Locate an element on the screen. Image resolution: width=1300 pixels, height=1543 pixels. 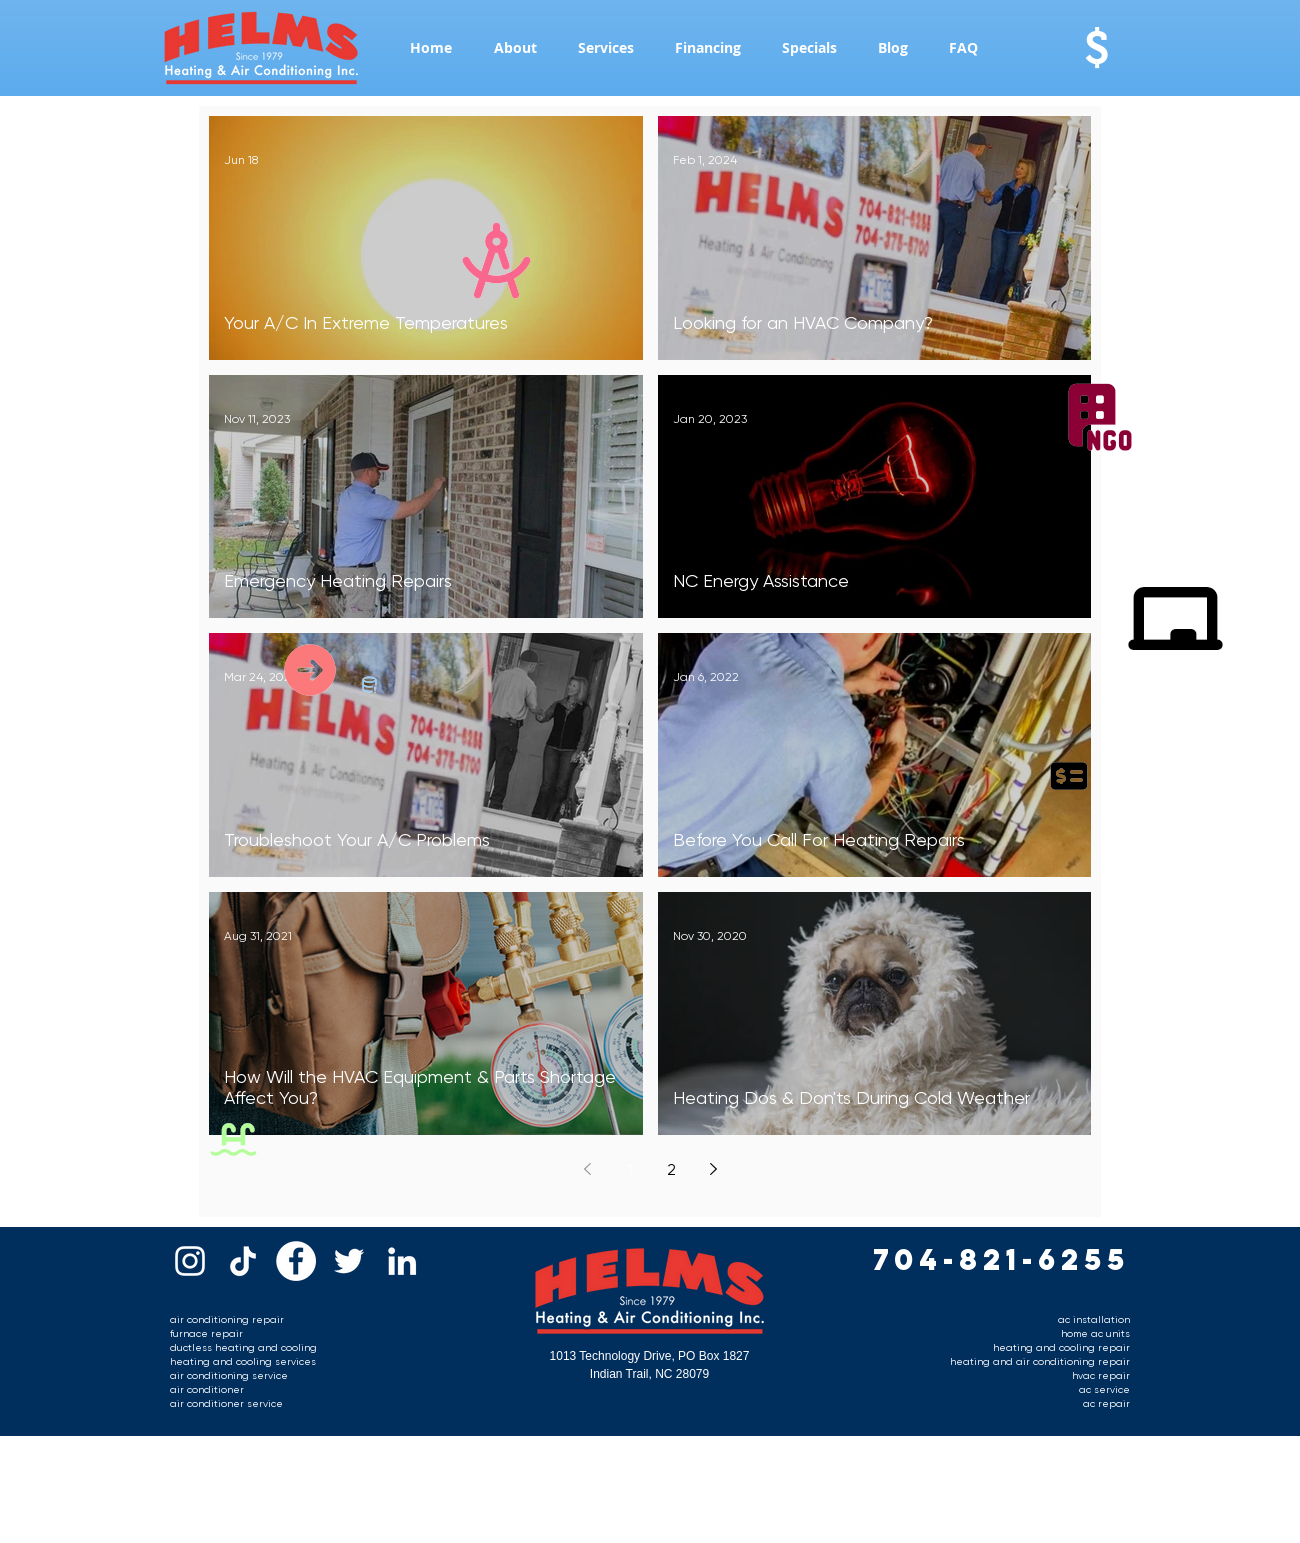
database error or warning status is located at coordinates (369, 684).